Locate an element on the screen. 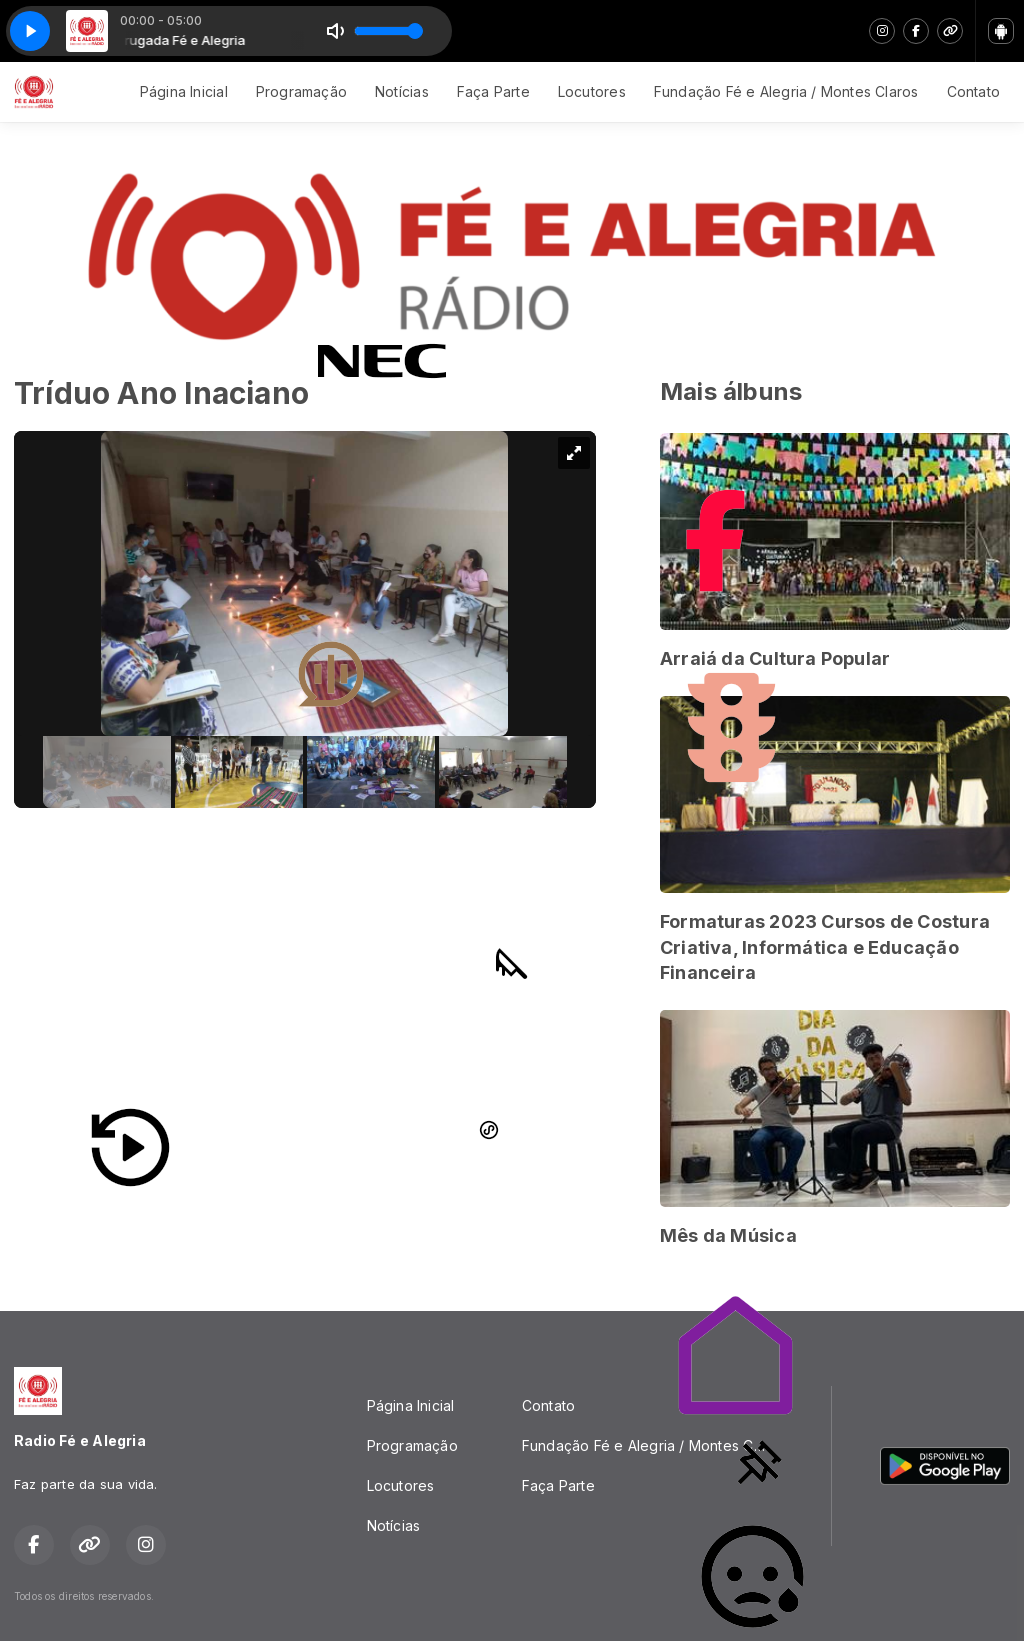 The width and height of the screenshot is (1024, 1641). connect with facebook is located at coordinates (715, 540).